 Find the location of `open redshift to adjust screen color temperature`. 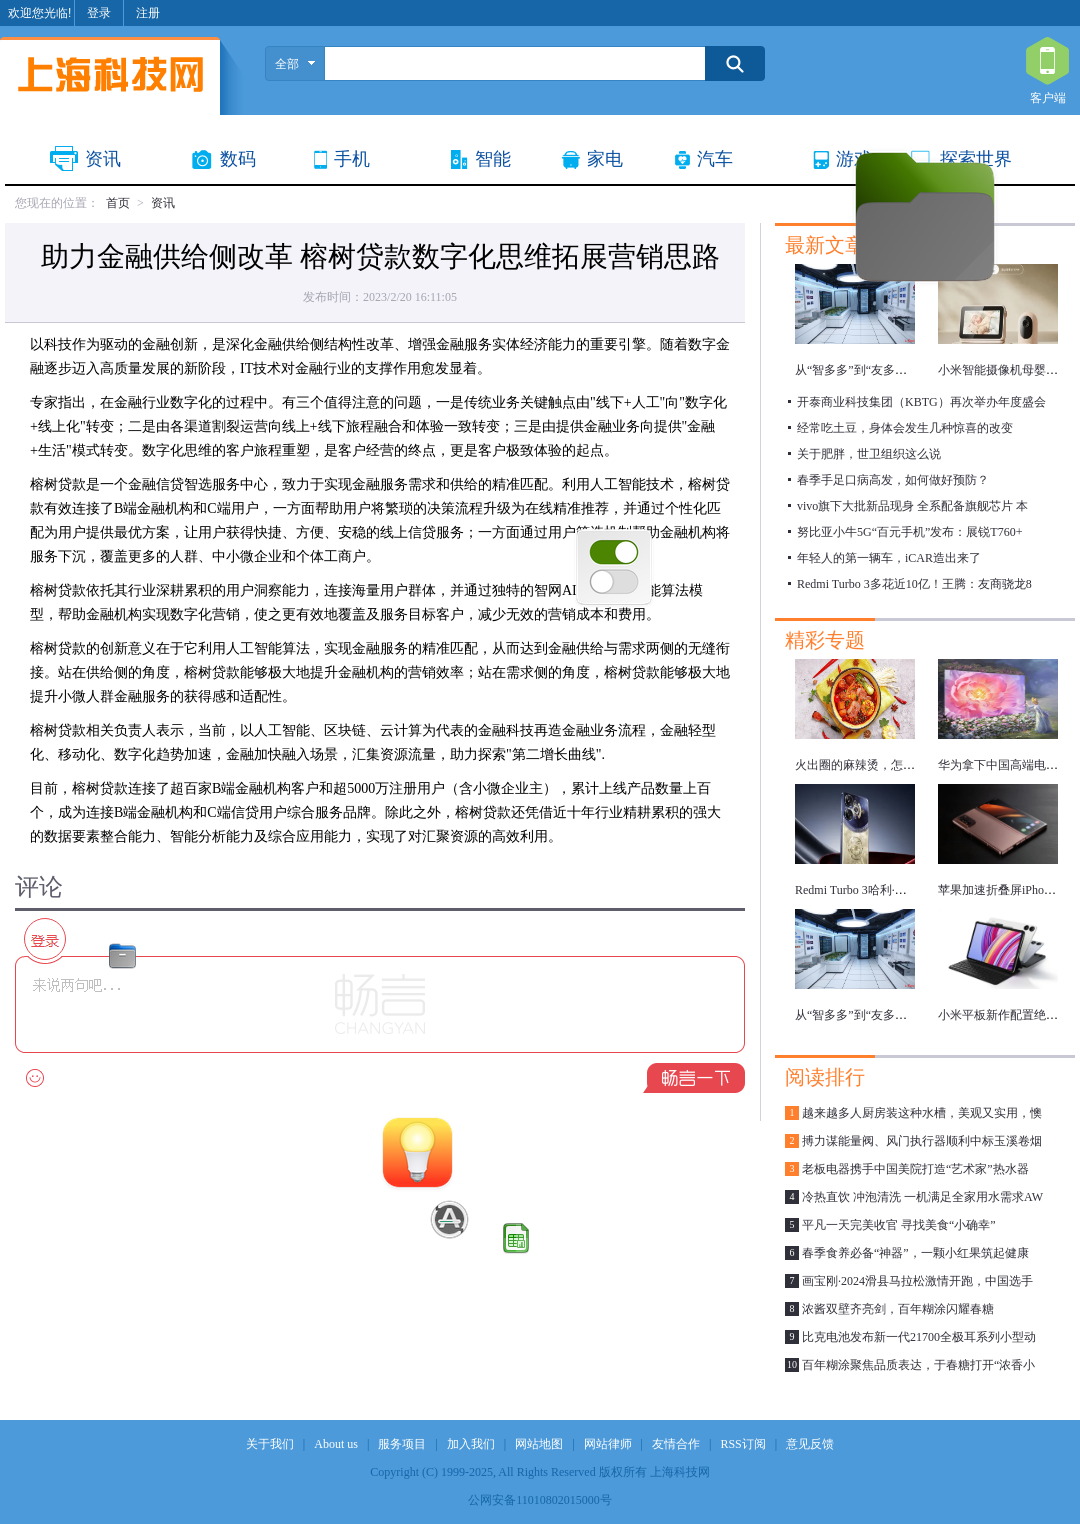

open redshift to adjust screen color temperature is located at coordinates (417, 1152).